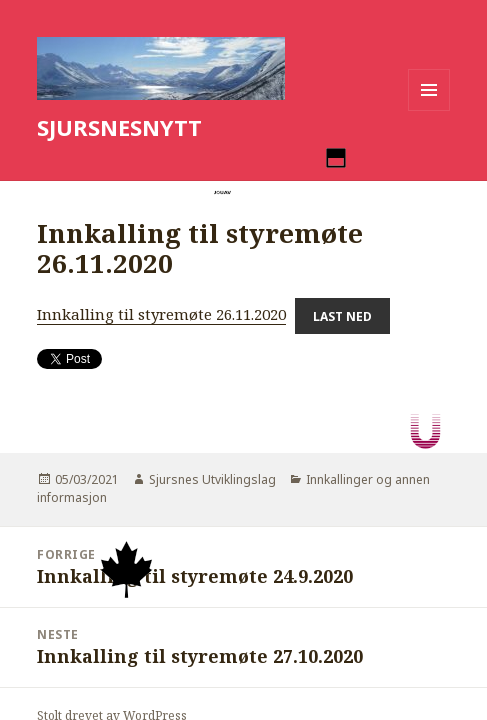  Describe the element at coordinates (126, 569) in the screenshot. I see `represents Canada or Canadian content` at that location.